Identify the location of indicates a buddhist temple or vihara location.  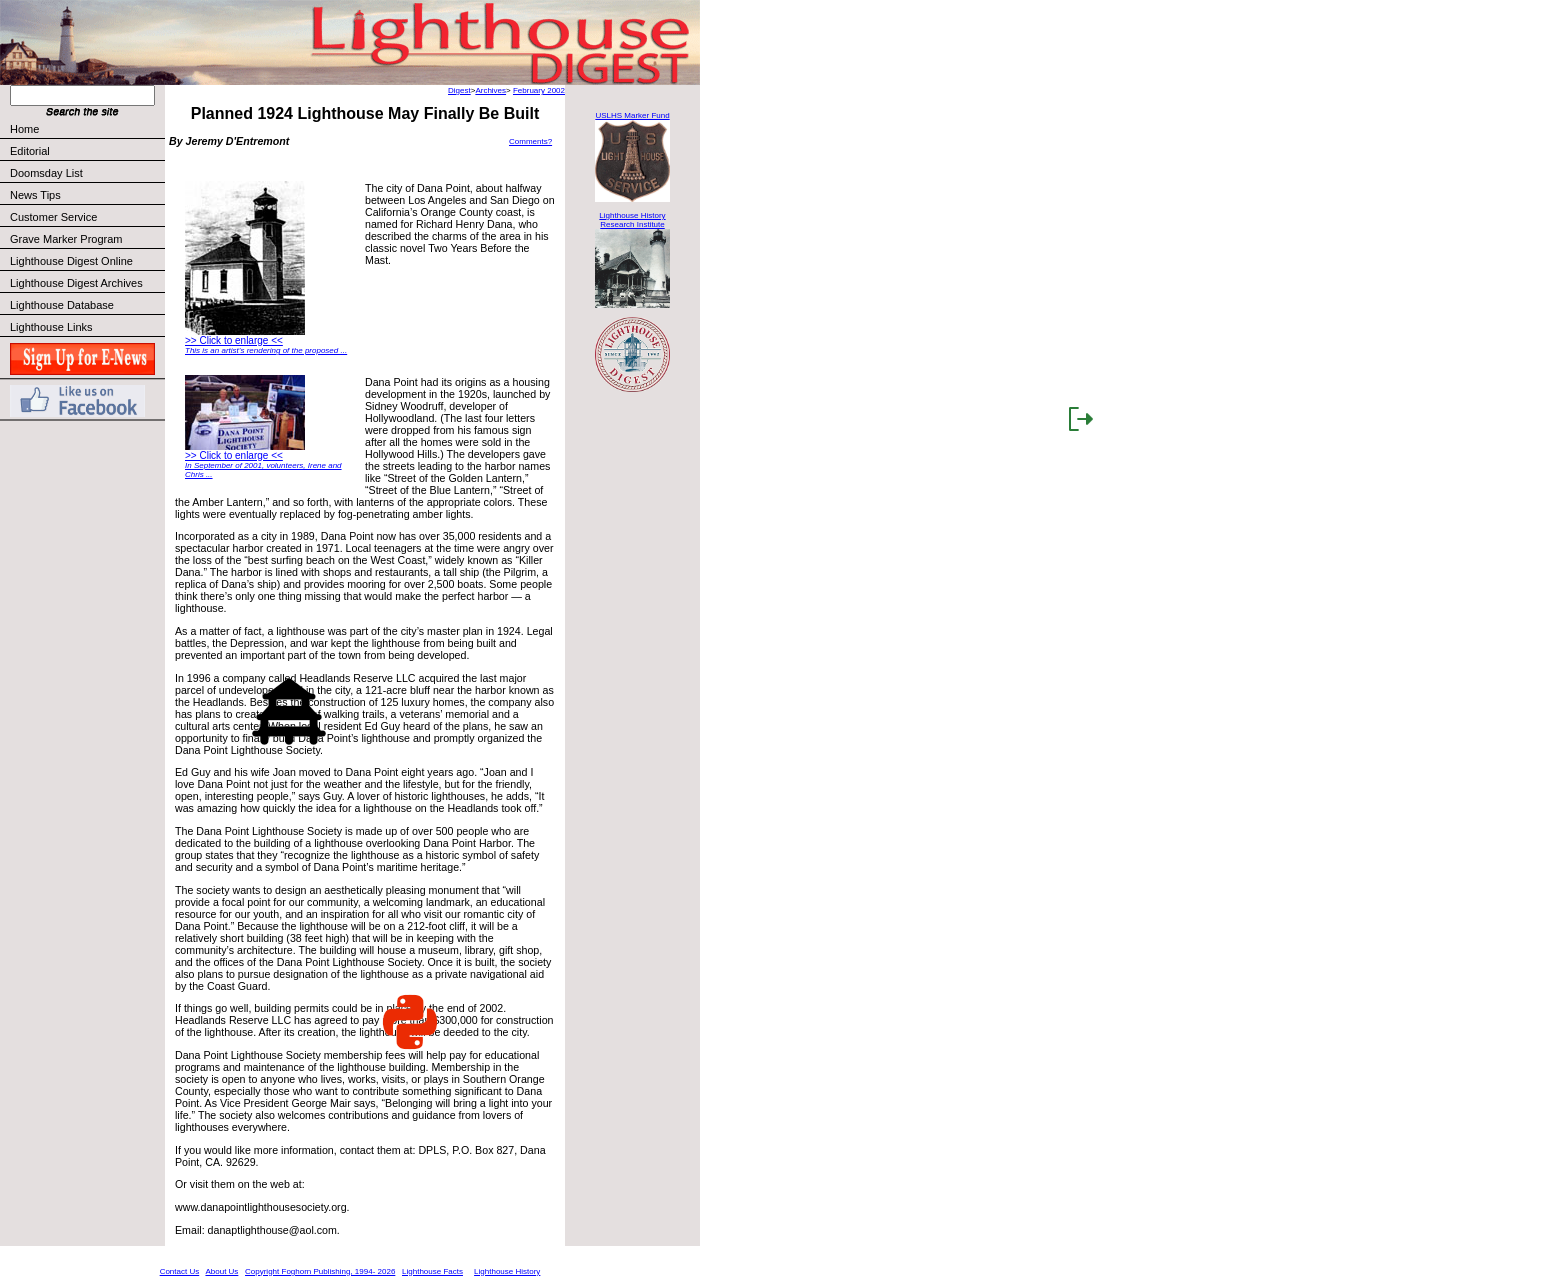
(289, 712).